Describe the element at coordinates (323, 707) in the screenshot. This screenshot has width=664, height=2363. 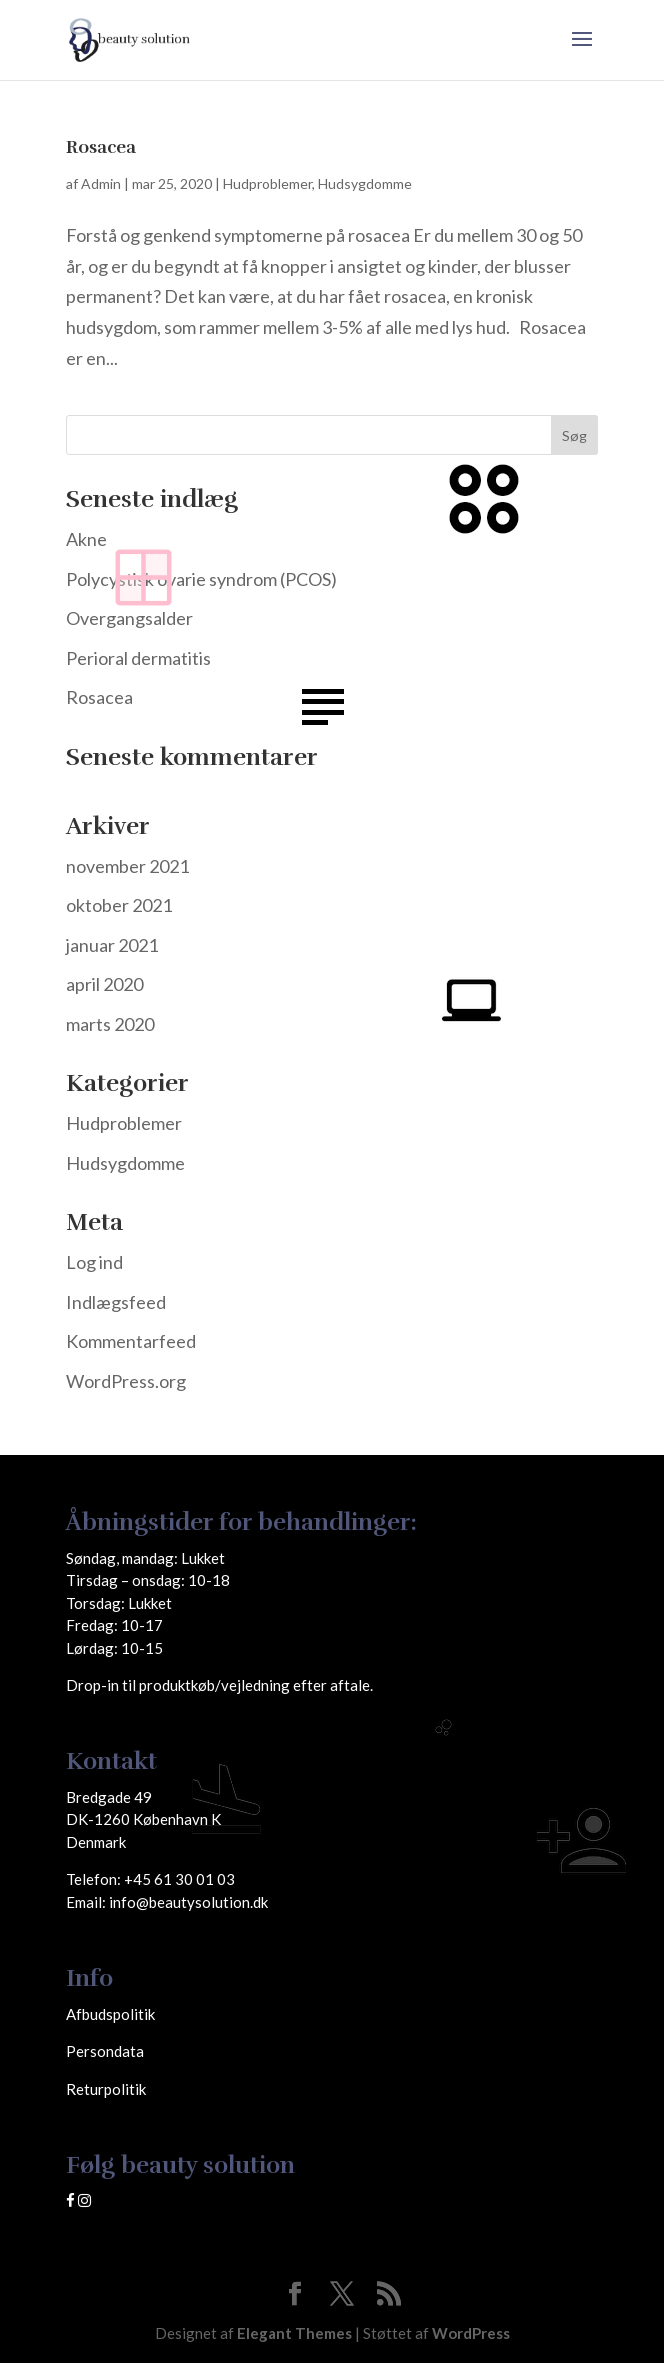
I see `view document or text content` at that location.